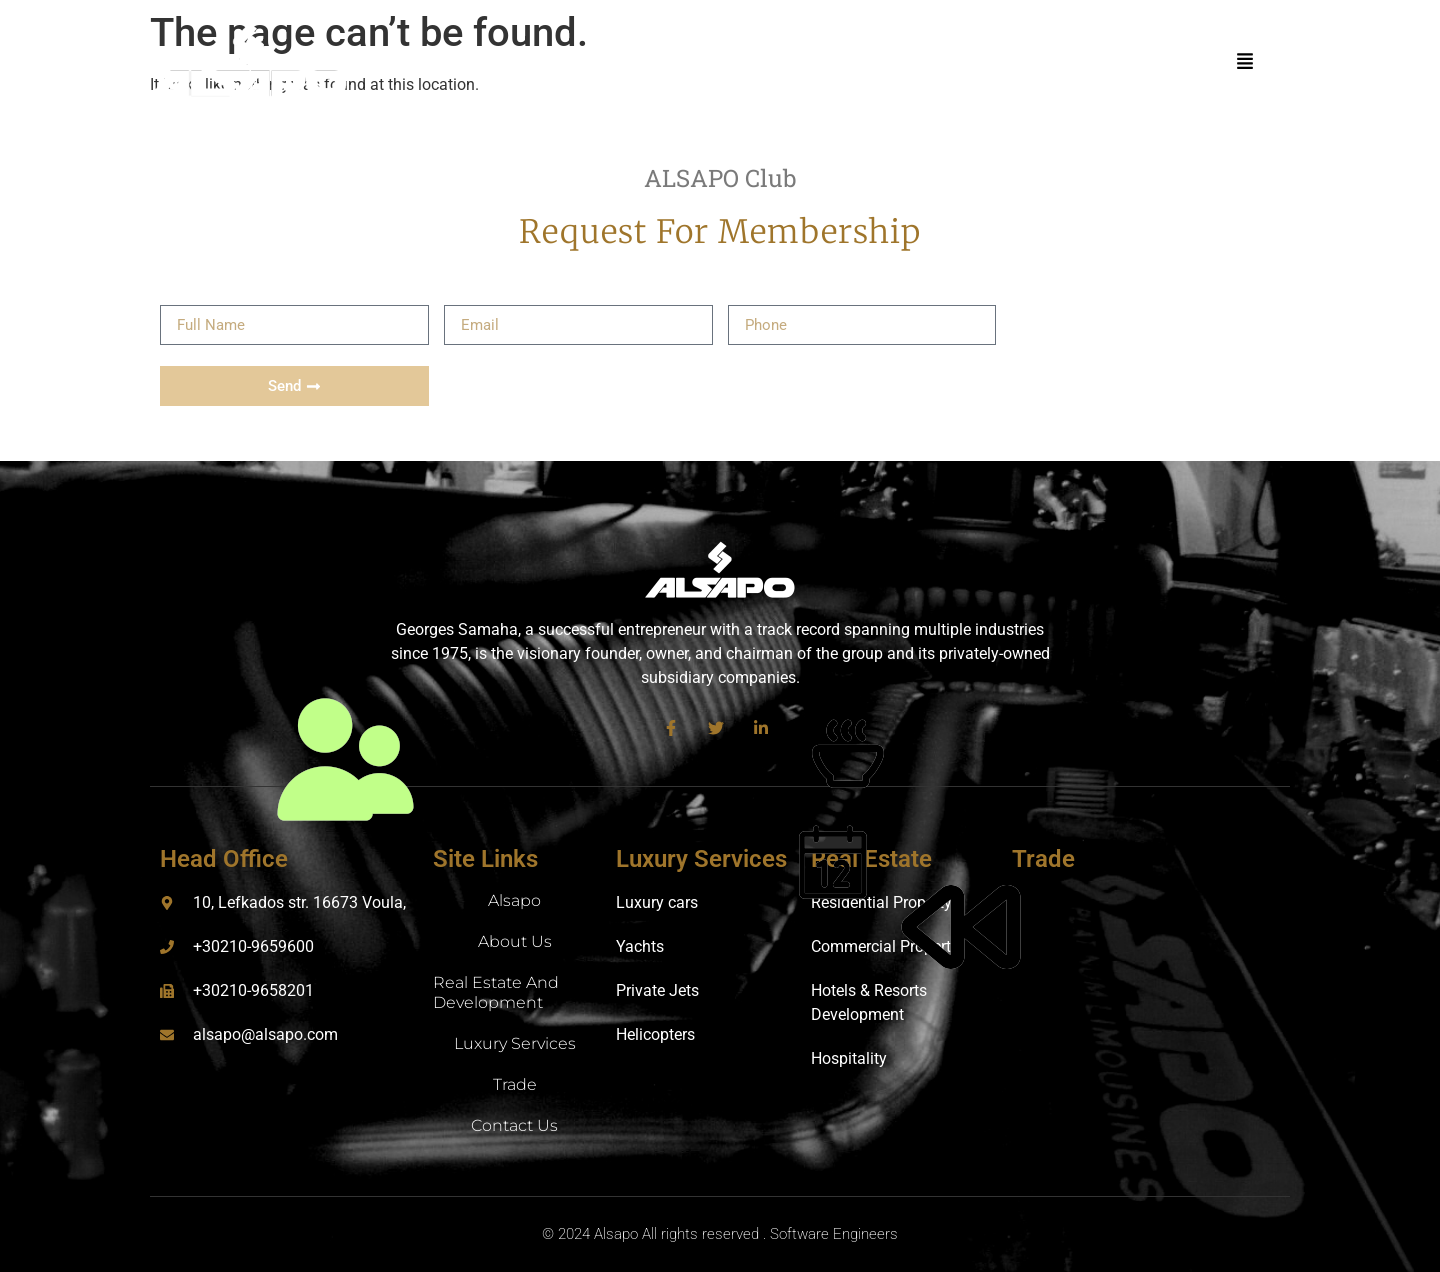 The width and height of the screenshot is (1440, 1272). What do you see at coordinates (833, 865) in the screenshot?
I see `view or open the calendar` at bounding box center [833, 865].